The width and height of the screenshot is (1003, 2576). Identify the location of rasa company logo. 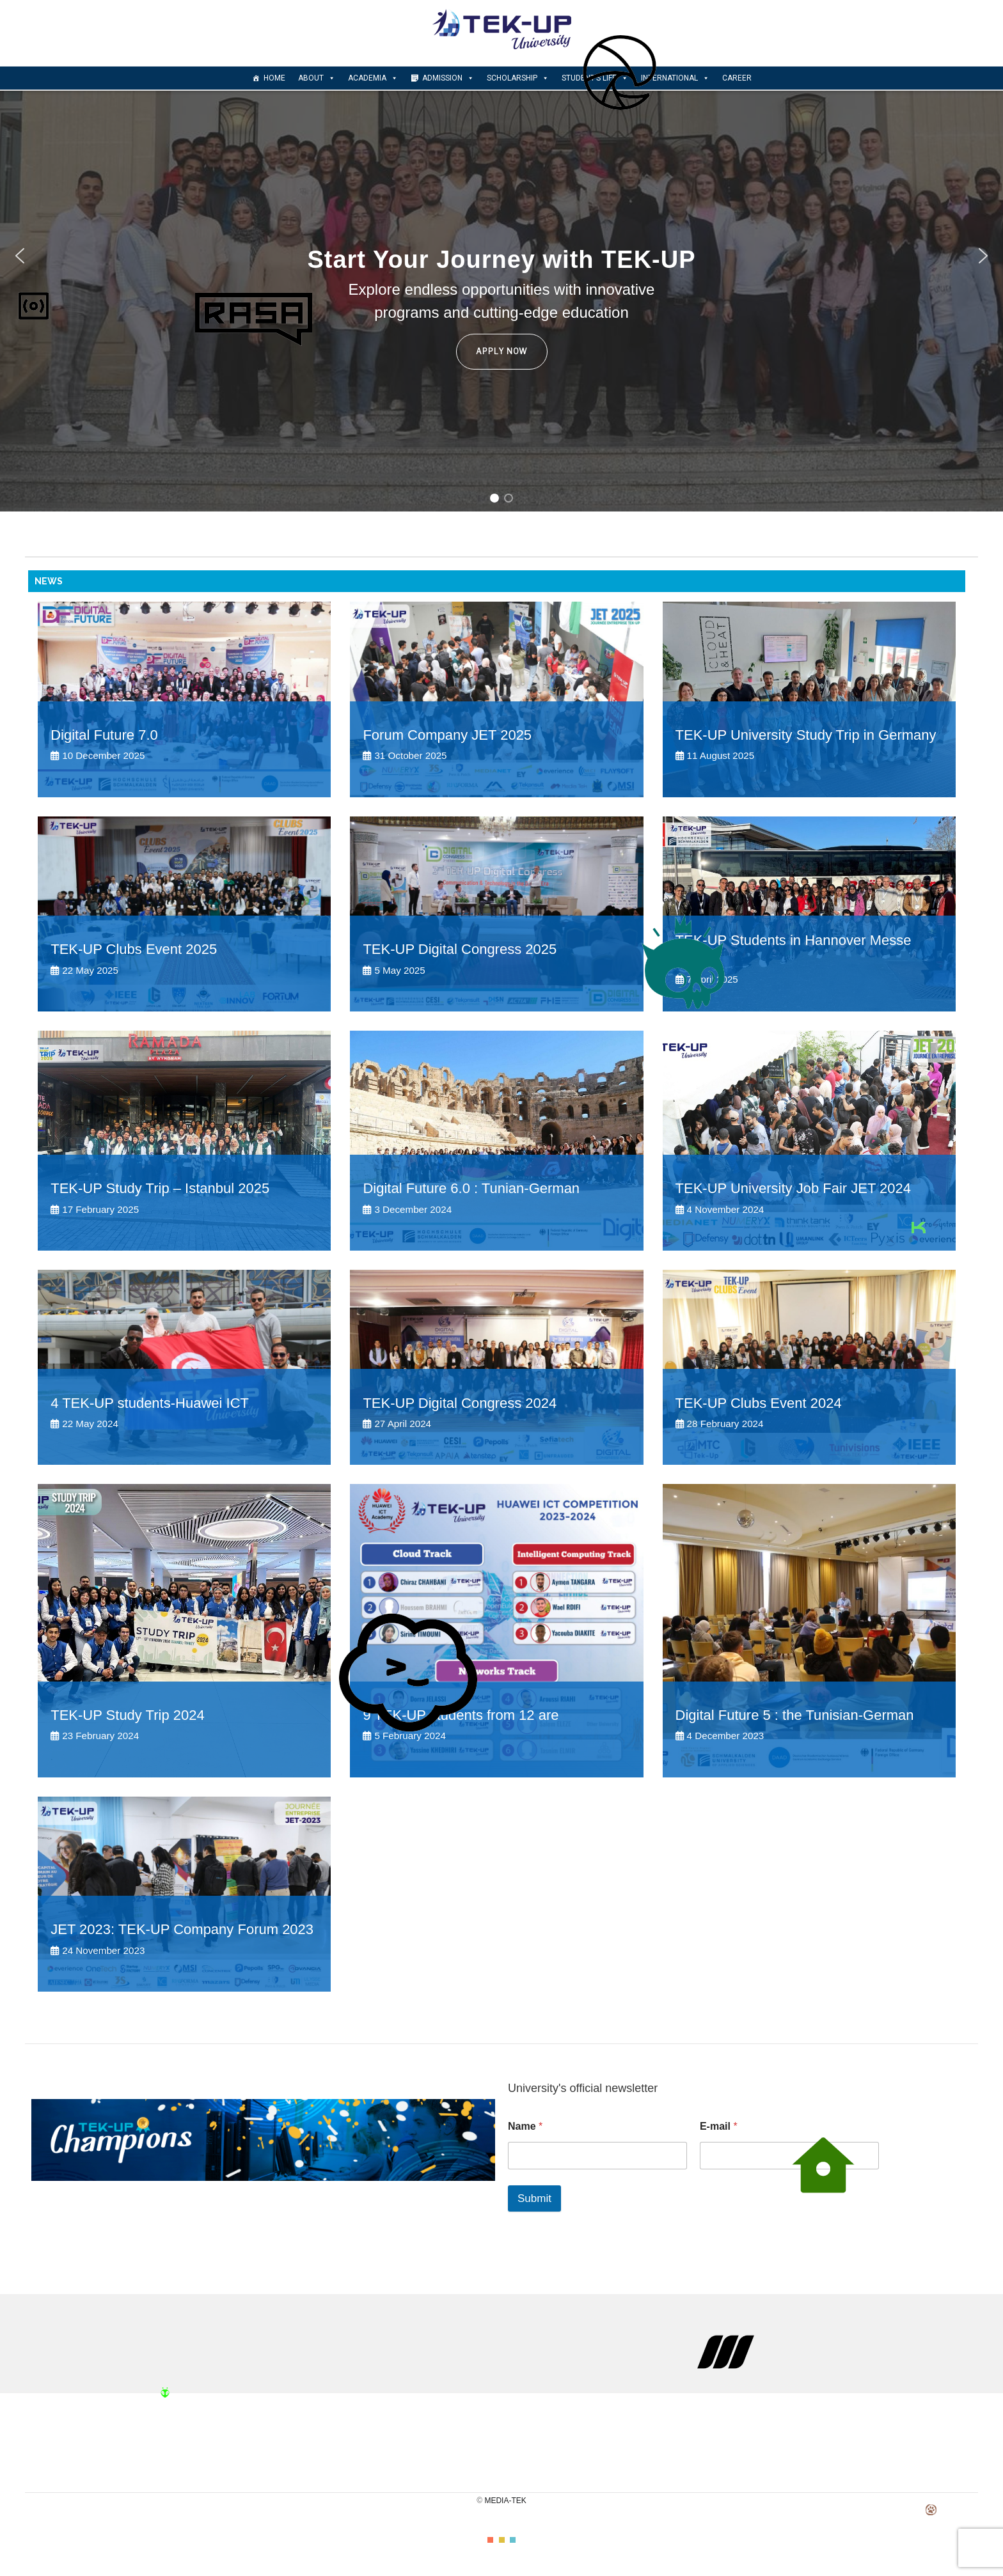
(253, 319).